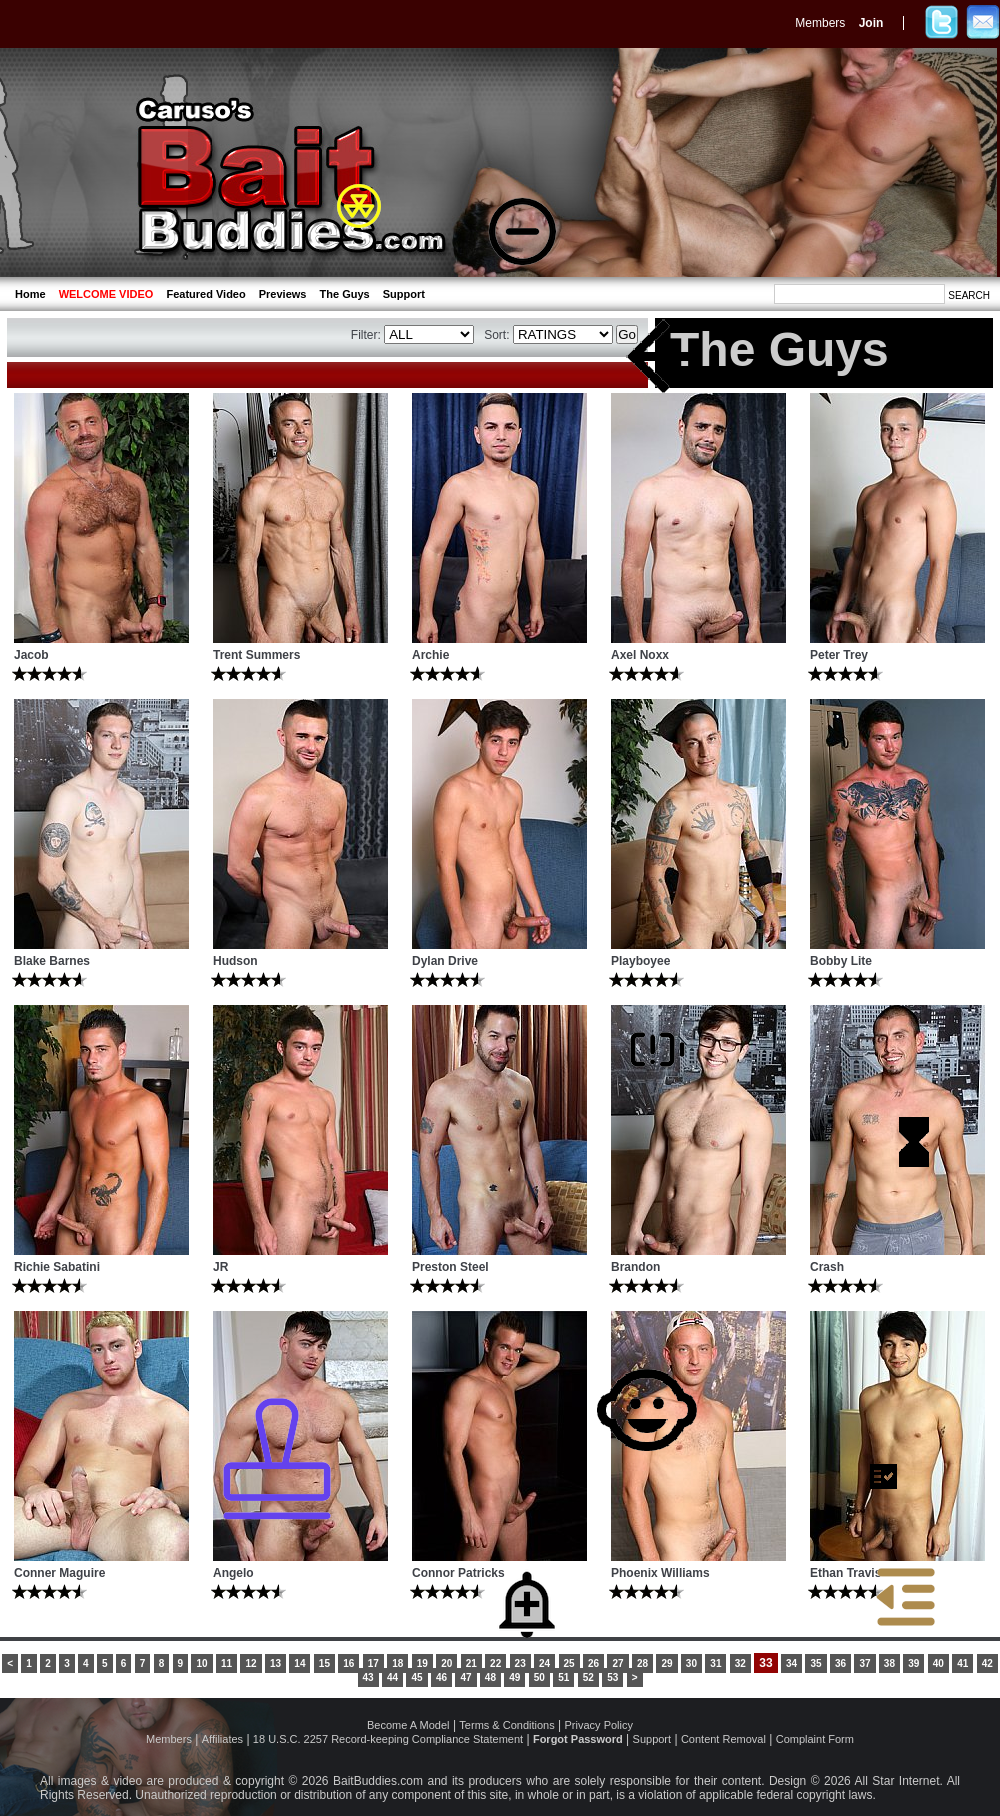  I want to click on remove an item from a list, so click(522, 231).